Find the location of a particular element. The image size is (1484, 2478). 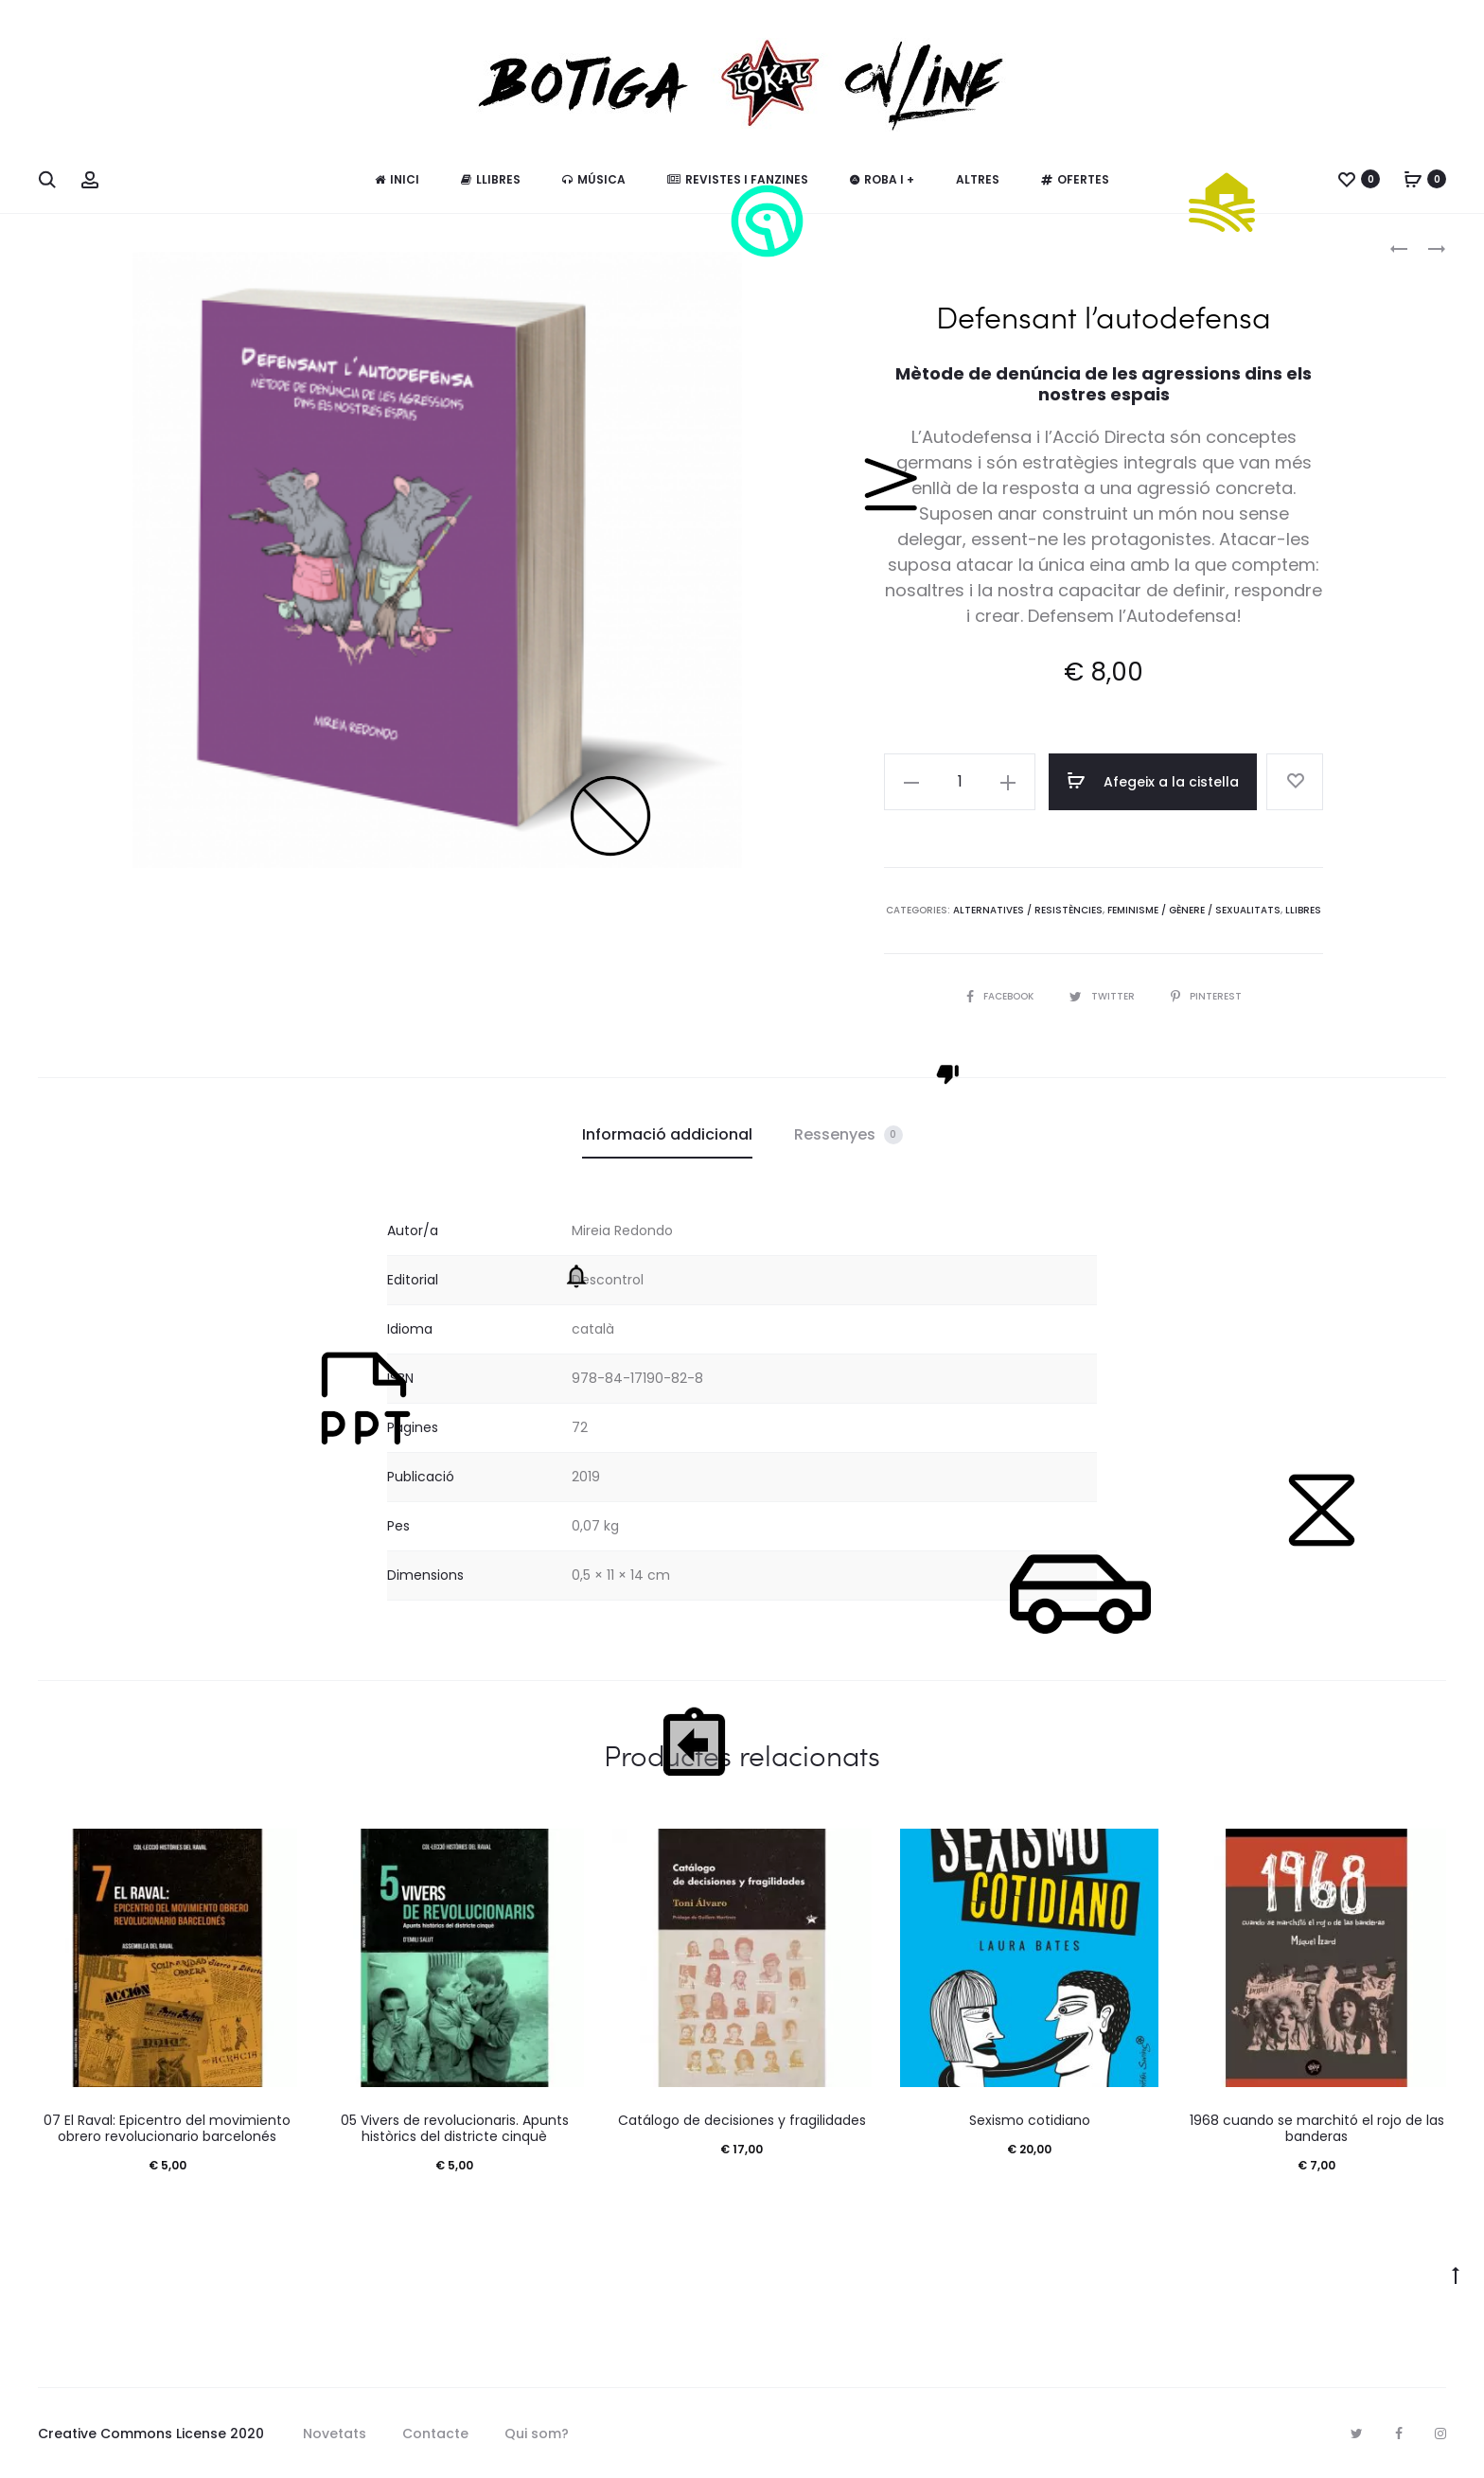

indicates loading or processing in progress is located at coordinates (1321, 1510).